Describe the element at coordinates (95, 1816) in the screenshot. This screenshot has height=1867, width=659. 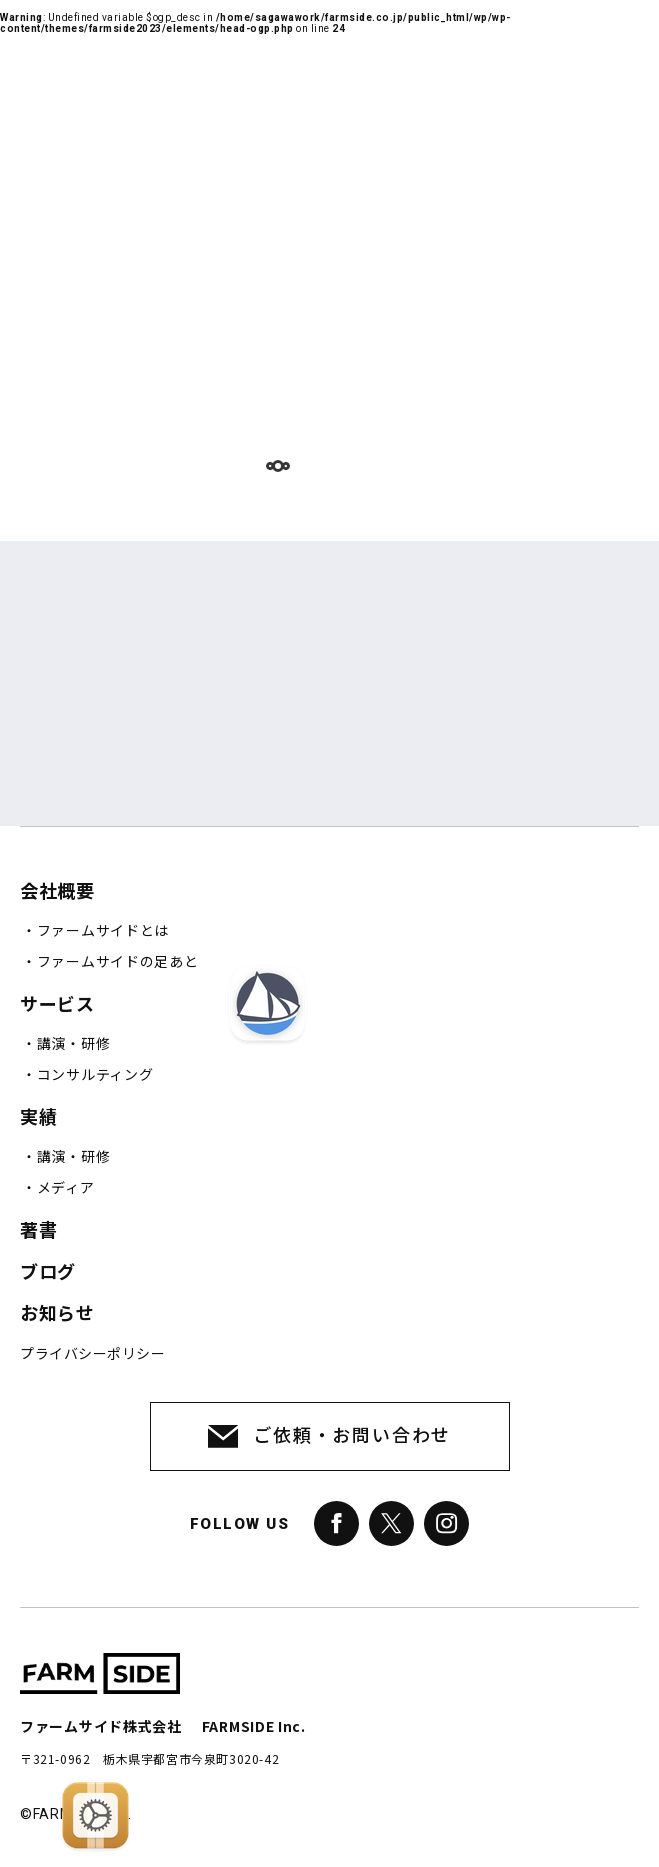
I see `a system component or runtime file` at that location.